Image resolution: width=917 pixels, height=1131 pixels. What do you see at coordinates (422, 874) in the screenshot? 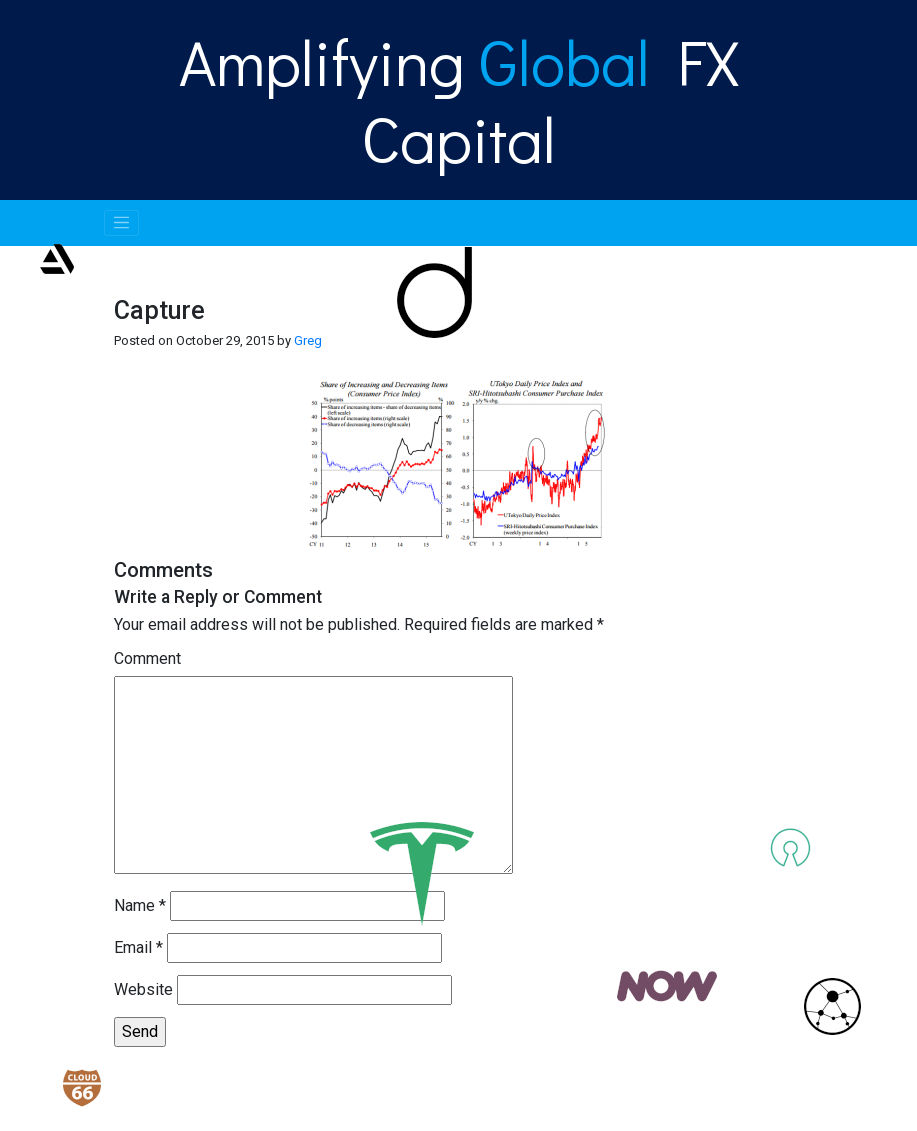
I see `open the Tesla app` at bounding box center [422, 874].